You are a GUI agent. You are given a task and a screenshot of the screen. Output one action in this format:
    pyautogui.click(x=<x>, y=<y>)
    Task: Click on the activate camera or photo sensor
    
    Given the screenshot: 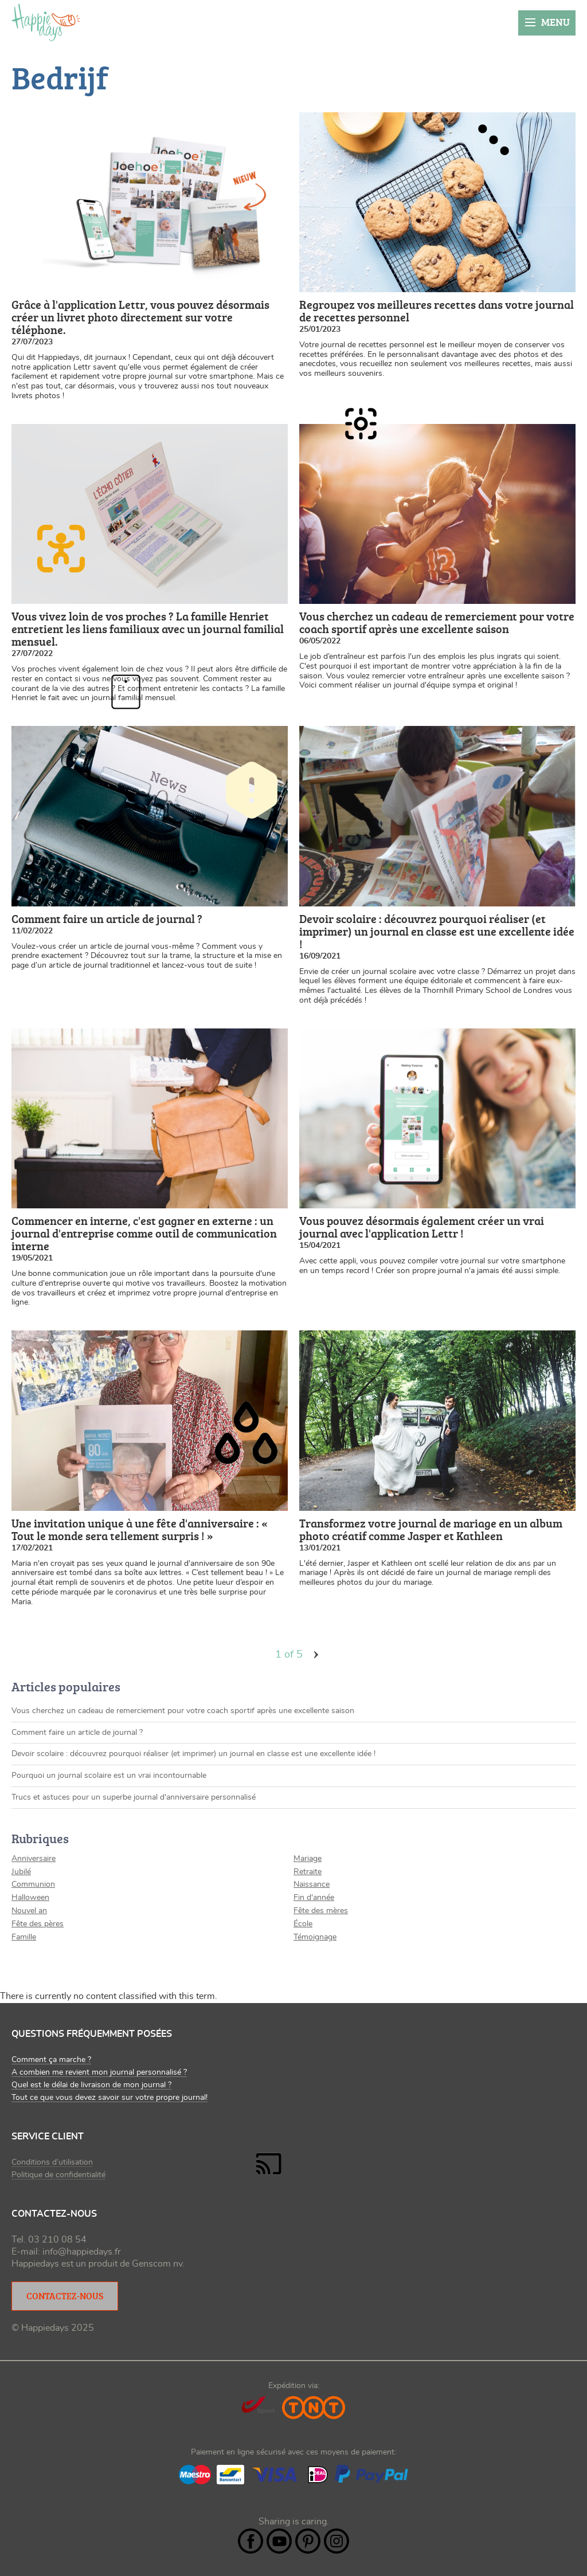 What is the action you would take?
    pyautogui.click(x=361, y=423)
    